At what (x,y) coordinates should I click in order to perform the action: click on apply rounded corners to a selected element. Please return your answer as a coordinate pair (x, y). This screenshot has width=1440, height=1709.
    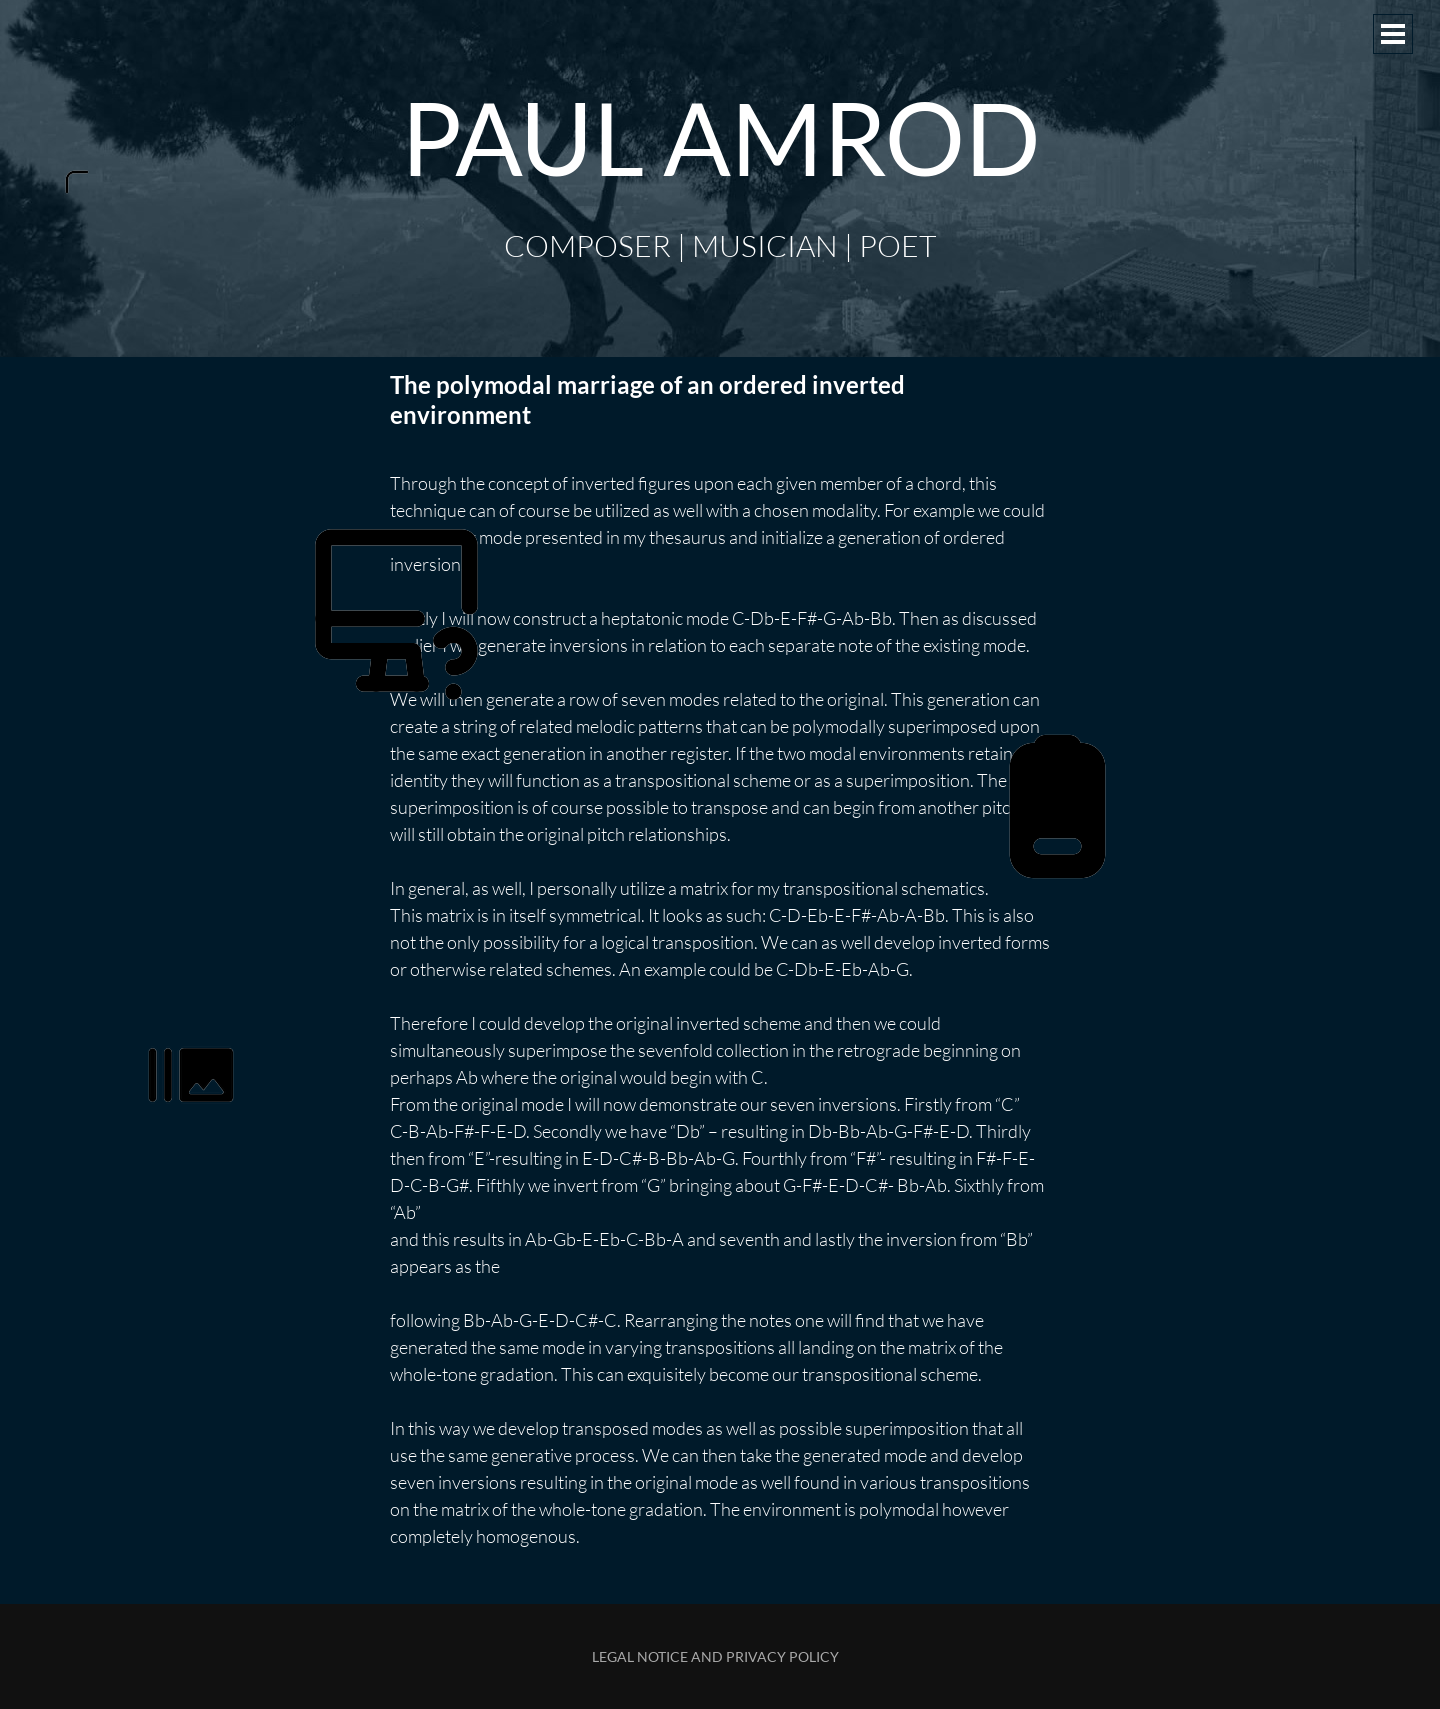
    Looking at the image, I should click on (77, 182).